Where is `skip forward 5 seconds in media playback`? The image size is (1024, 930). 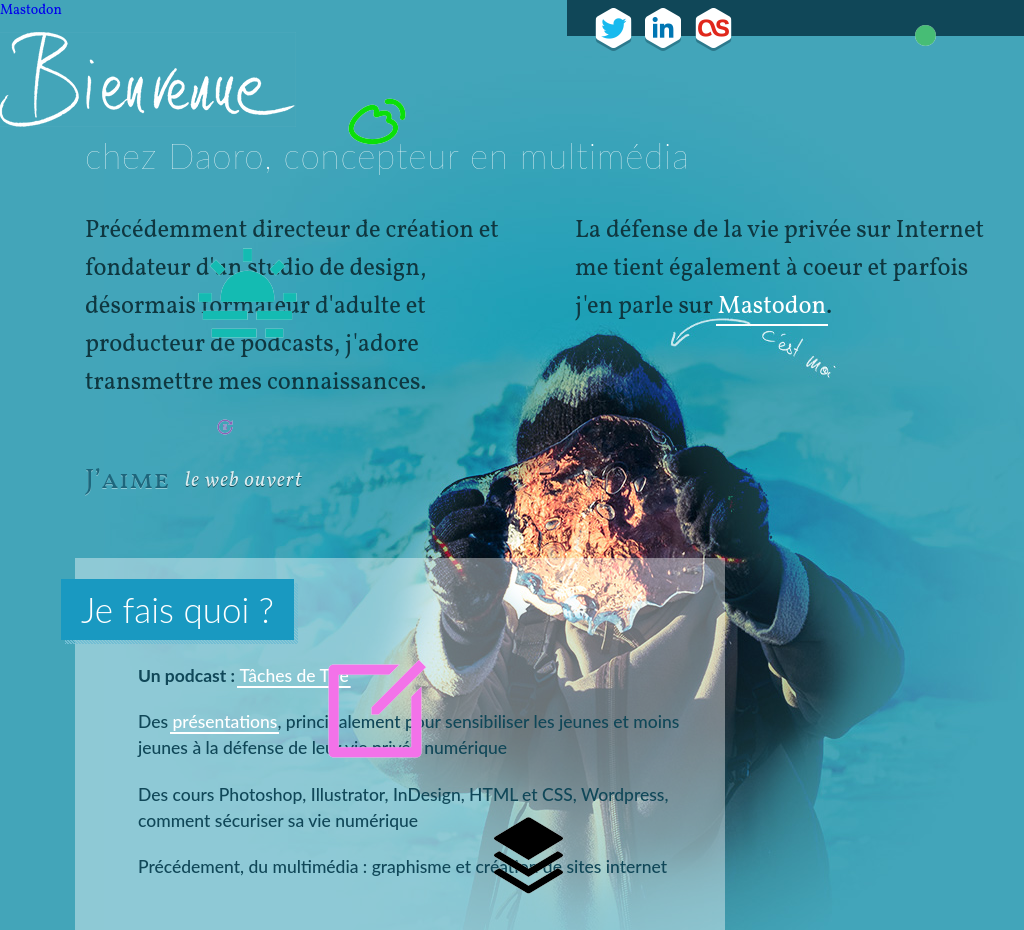 skip forward 5 seconds in media playback is located at coordinates (225, 427).